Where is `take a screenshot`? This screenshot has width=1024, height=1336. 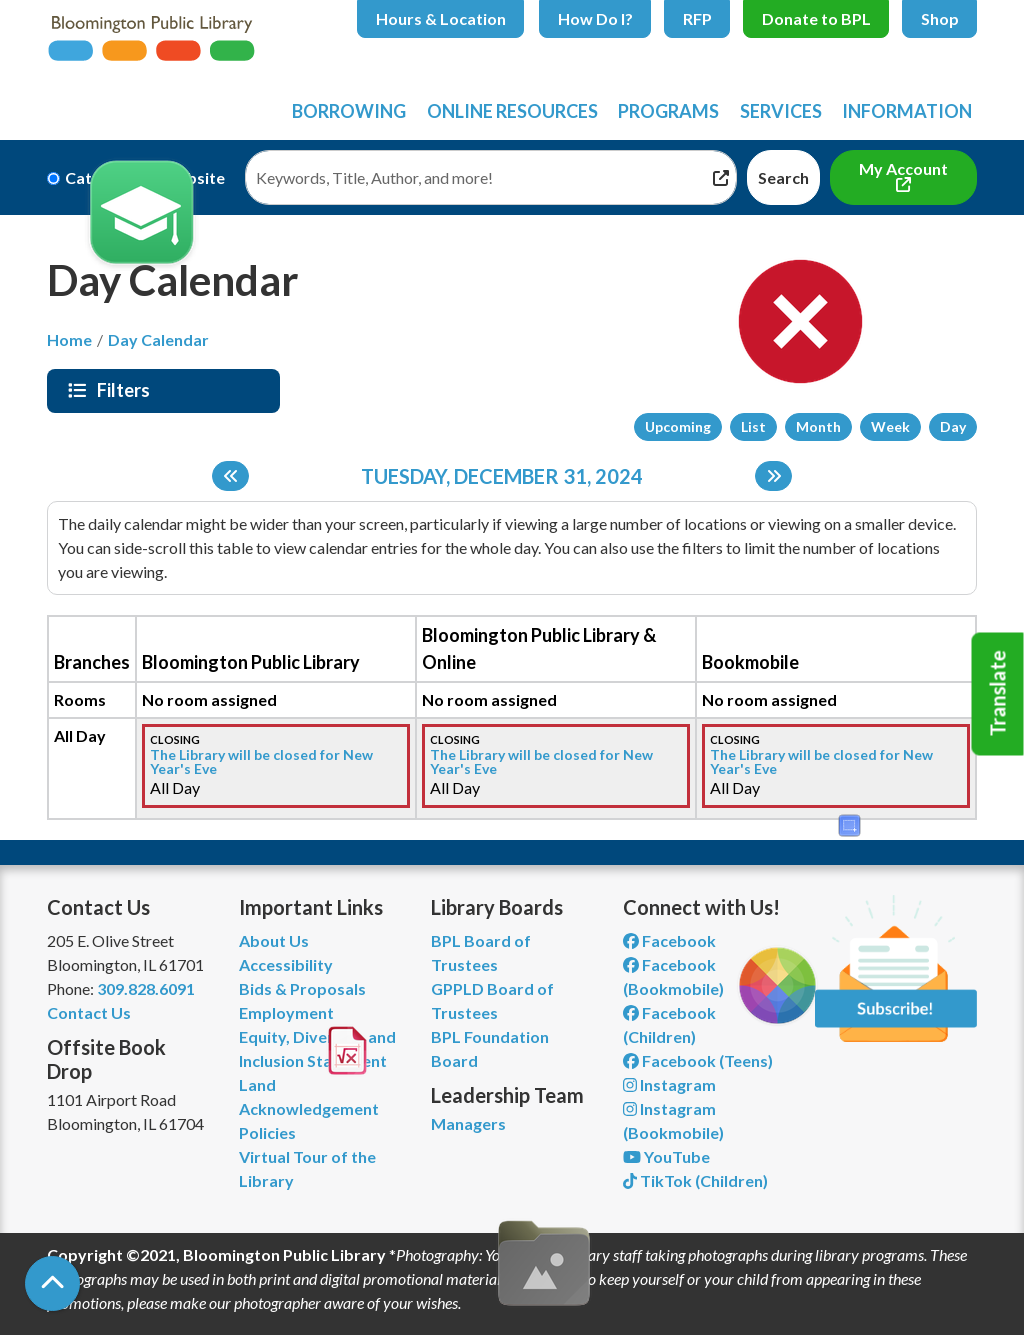 take a screenshot is located at coordinates (849, 825).